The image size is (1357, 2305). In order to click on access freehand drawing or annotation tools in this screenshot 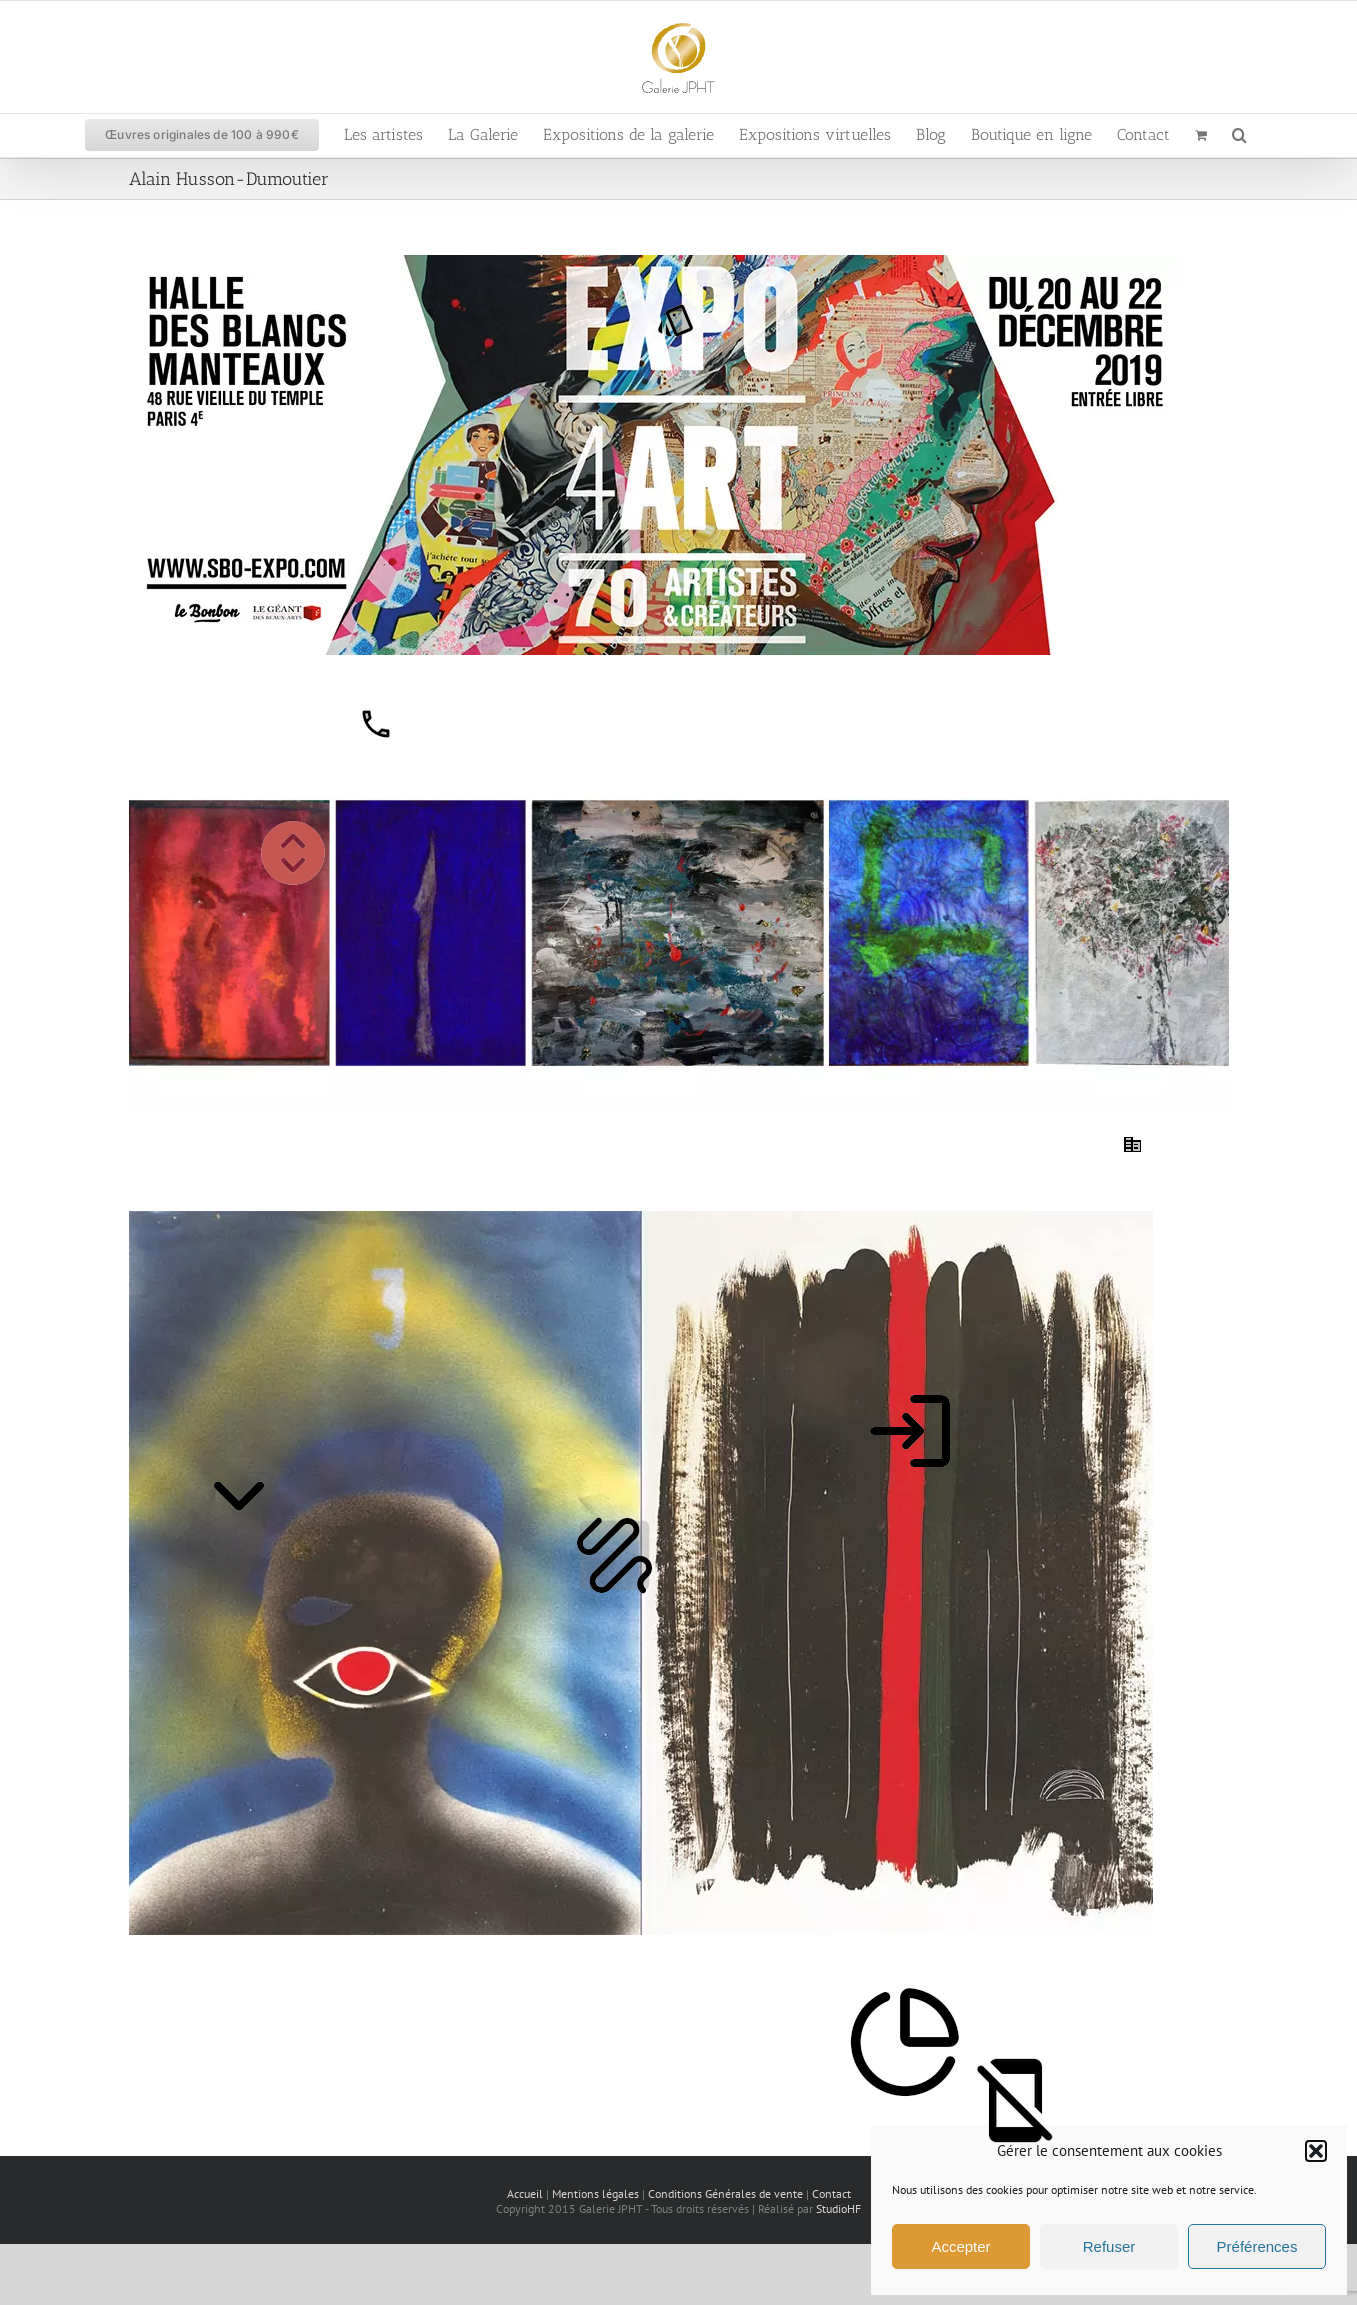, I will do `click(614, 1555)`.